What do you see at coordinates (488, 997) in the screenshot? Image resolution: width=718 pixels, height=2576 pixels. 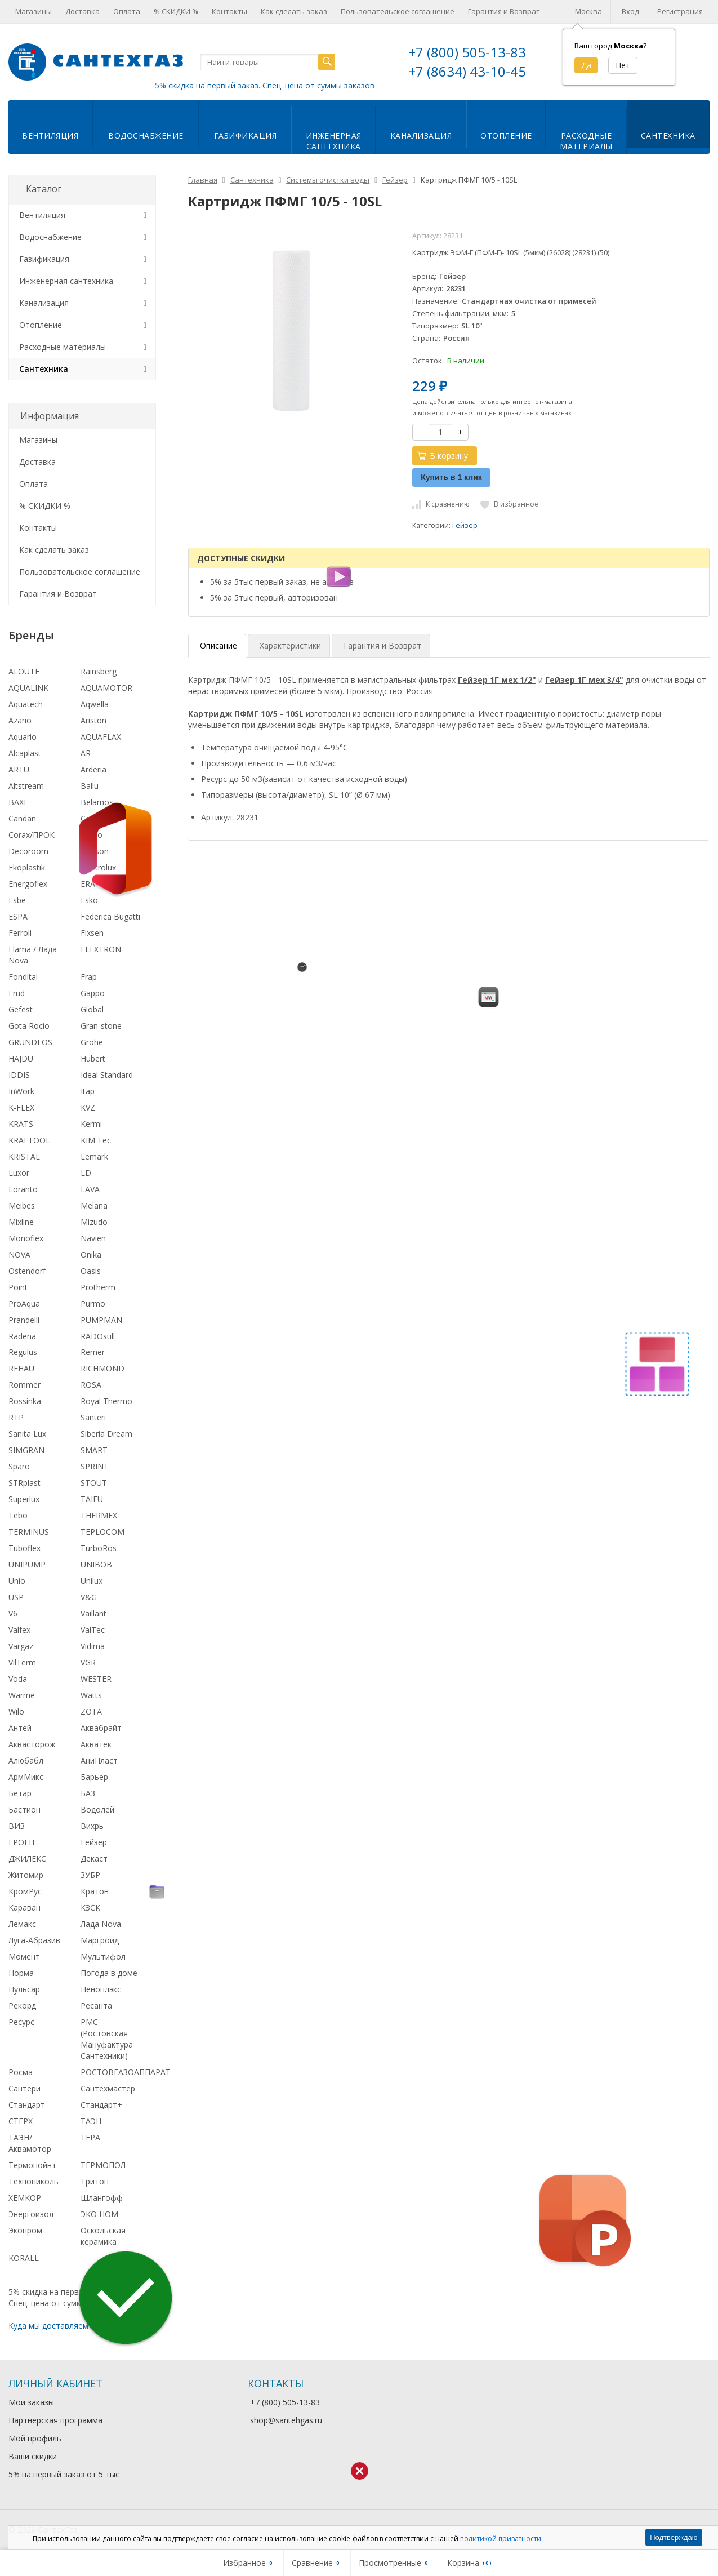 I see `configure virtual machine installation settings` at bounding box center [488, 997].